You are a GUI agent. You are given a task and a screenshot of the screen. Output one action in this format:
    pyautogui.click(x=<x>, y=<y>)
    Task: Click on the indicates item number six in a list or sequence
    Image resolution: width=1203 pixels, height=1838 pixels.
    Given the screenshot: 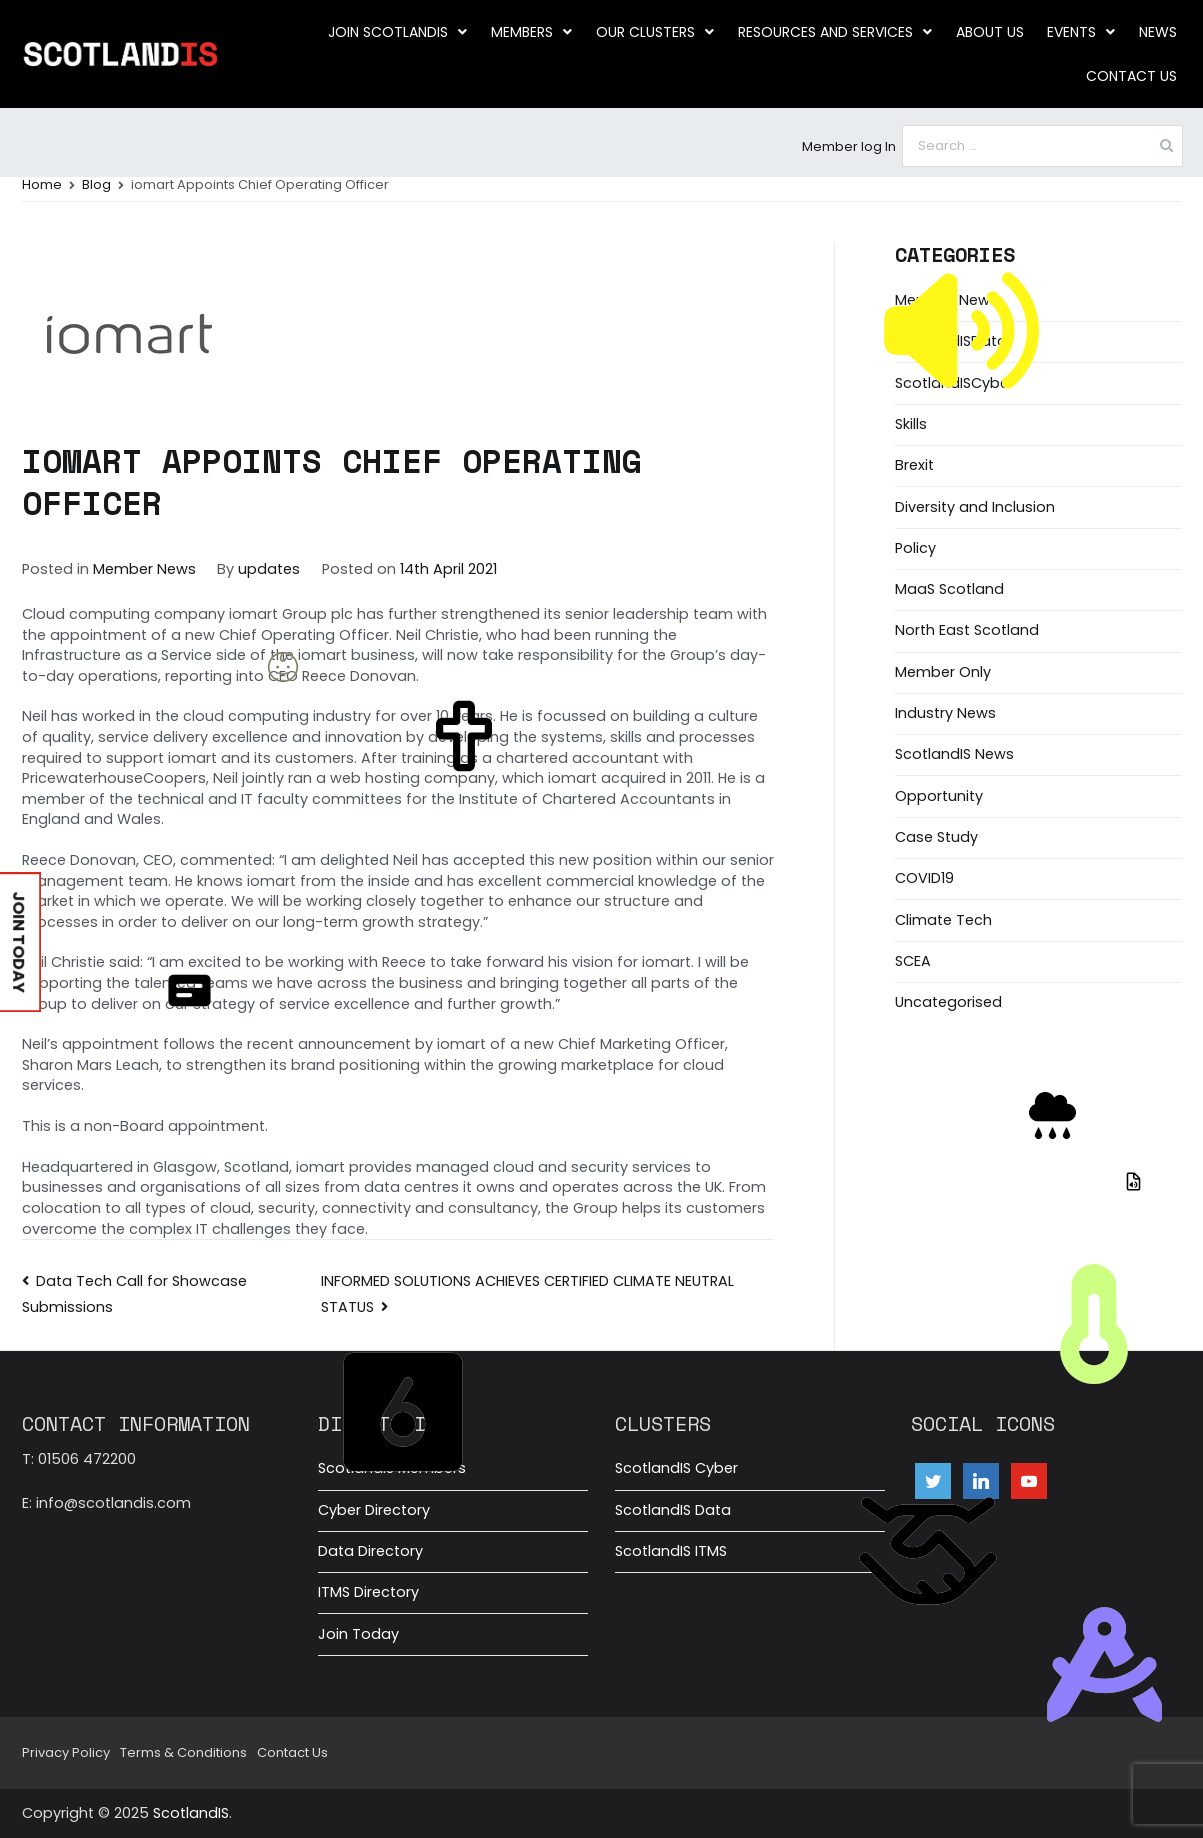 What is the action you would take?
    pyautogui.click(x=403, y=1412)
    